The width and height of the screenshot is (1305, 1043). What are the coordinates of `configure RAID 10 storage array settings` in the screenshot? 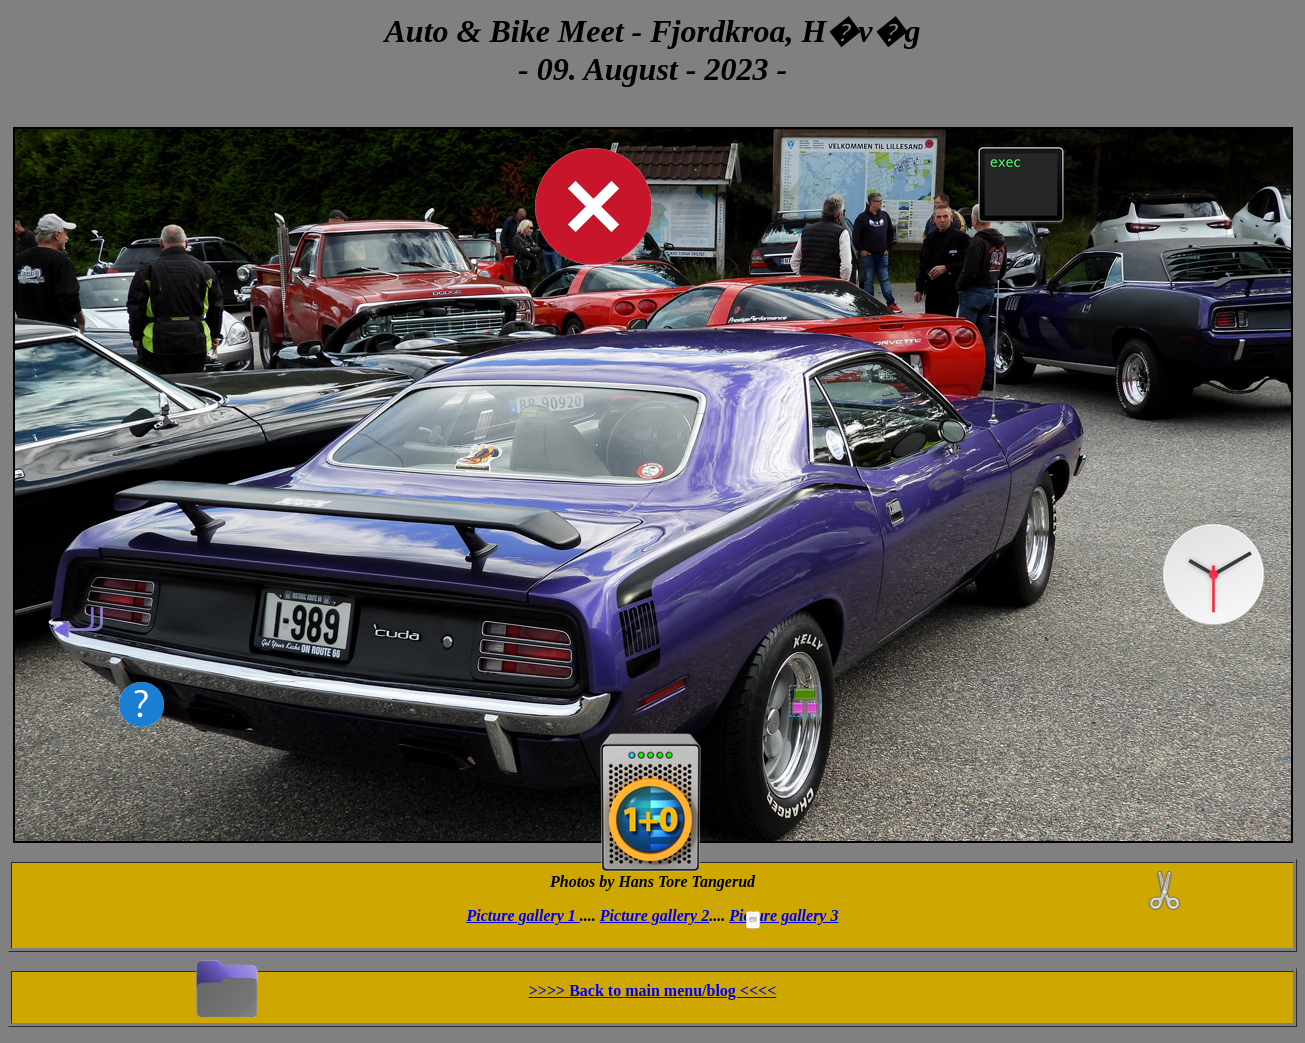 It's located at (650, 802).